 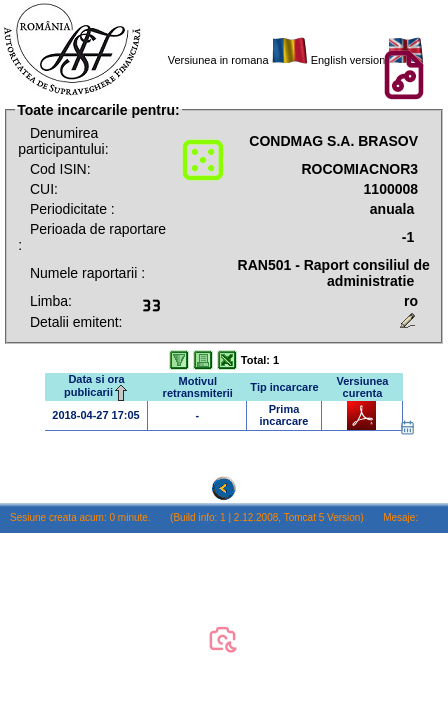 What do you see at coordinates (151, 305) in the screenshot?
I see `indicates item number 33 in a list or sequence` at bounding box center [151, 305].